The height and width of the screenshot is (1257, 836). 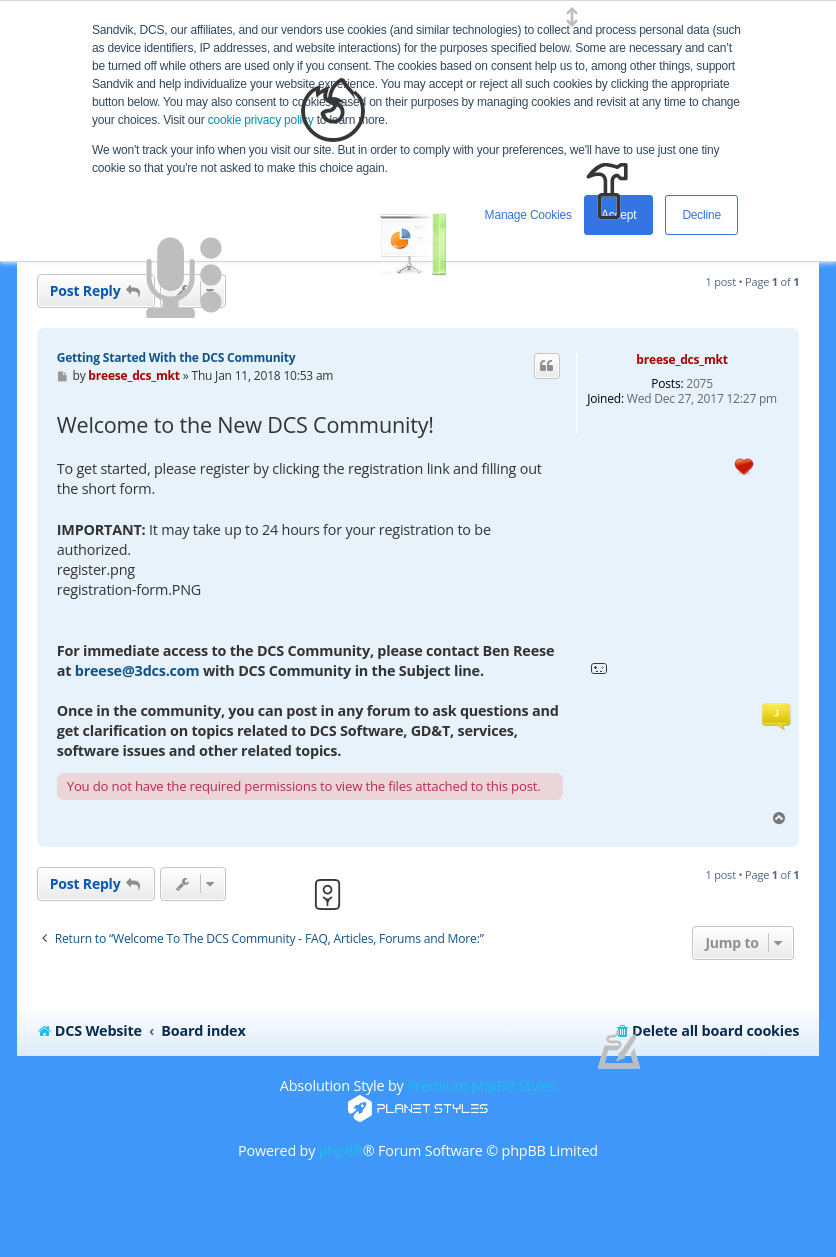 What do you see at coordinates (184, 275) in the screenshot?
I see `microphone input level is high` at bounding box center [184, 275].